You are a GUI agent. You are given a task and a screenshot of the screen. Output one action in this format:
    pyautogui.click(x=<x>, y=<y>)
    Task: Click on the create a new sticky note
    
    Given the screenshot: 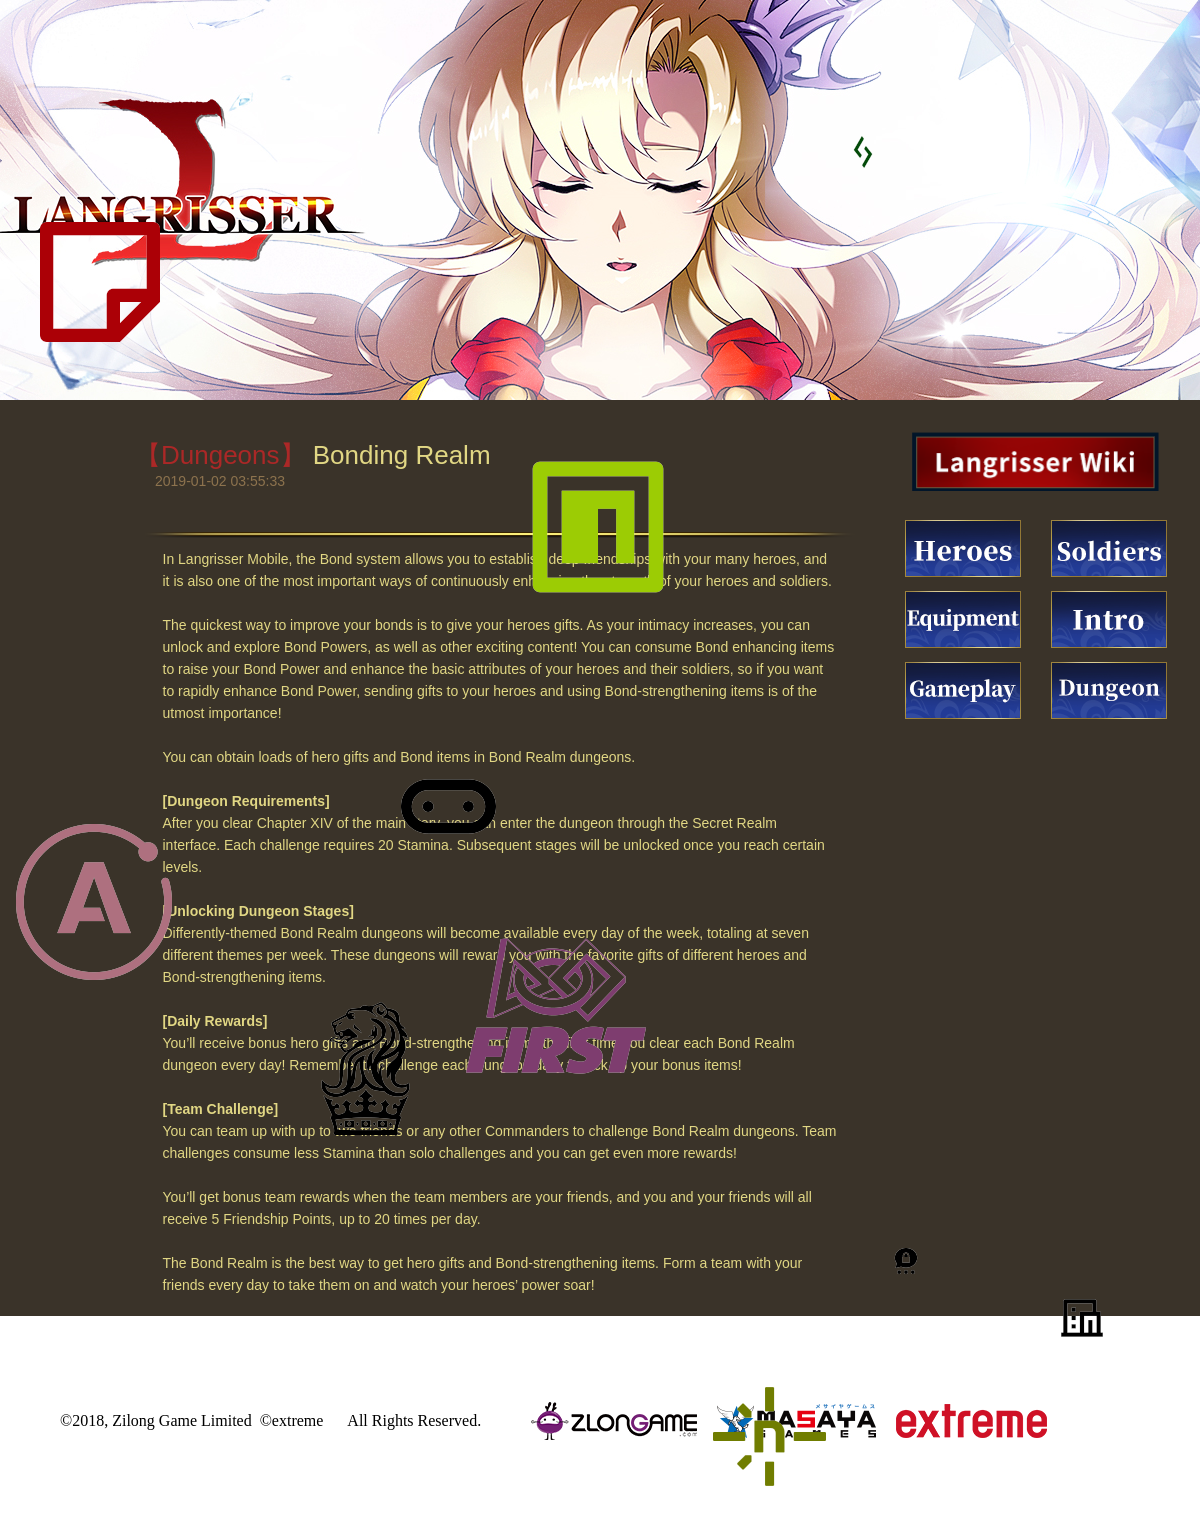 What is the action you would take?
    pyautogui.click(x=100, y=282)
    